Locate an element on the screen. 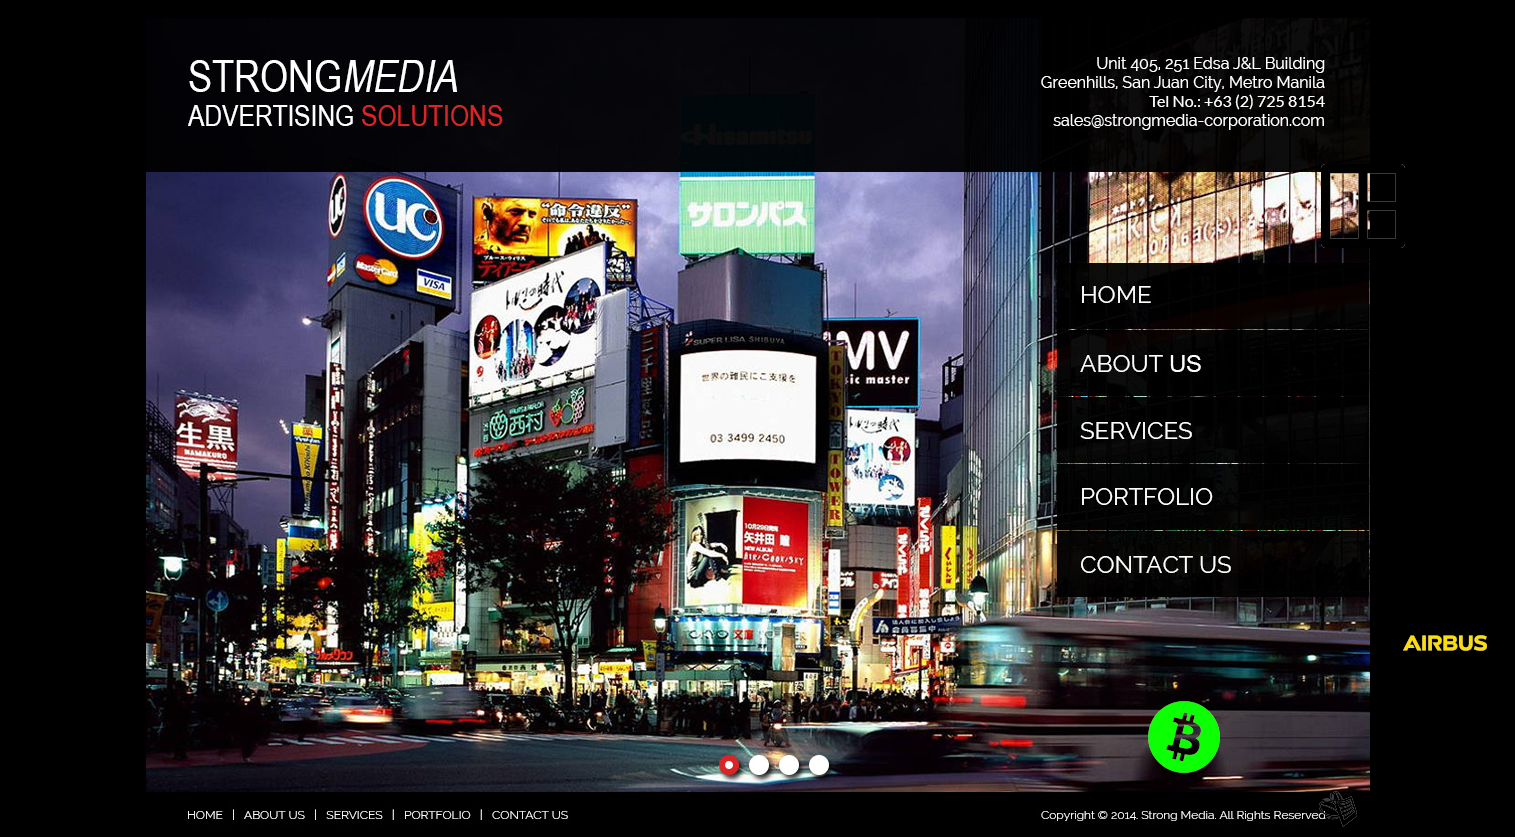 Image resolution: width=1515 pixels, height=837 pixels. bitcoin logo is located at coordinates (1184, 737).